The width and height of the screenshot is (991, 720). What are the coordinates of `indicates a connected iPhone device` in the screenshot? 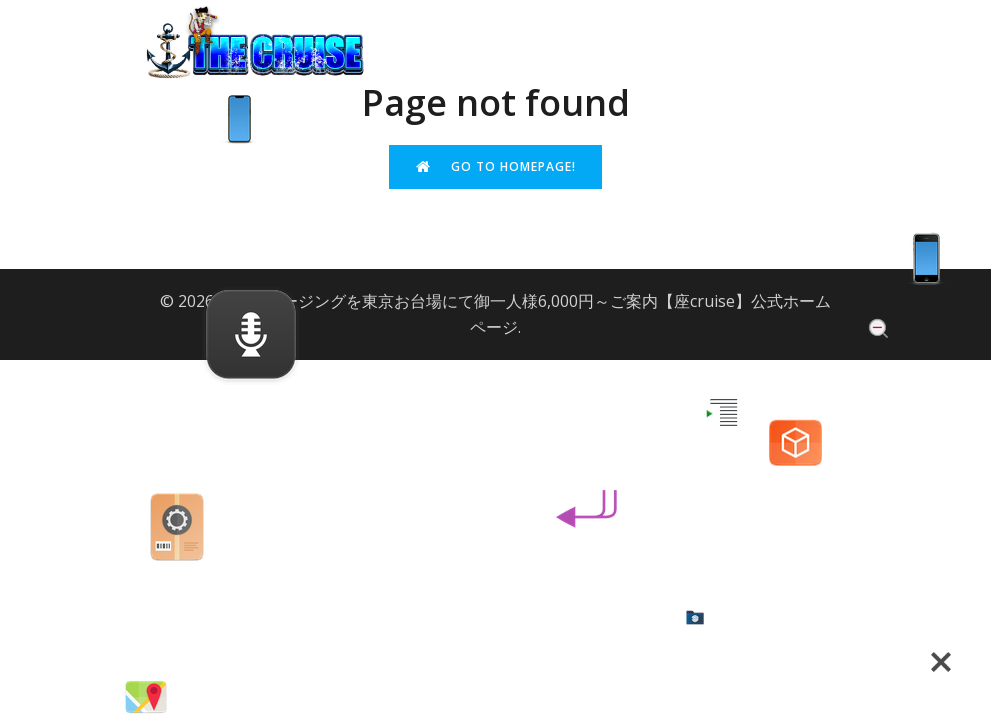 It's located at (926, 258).